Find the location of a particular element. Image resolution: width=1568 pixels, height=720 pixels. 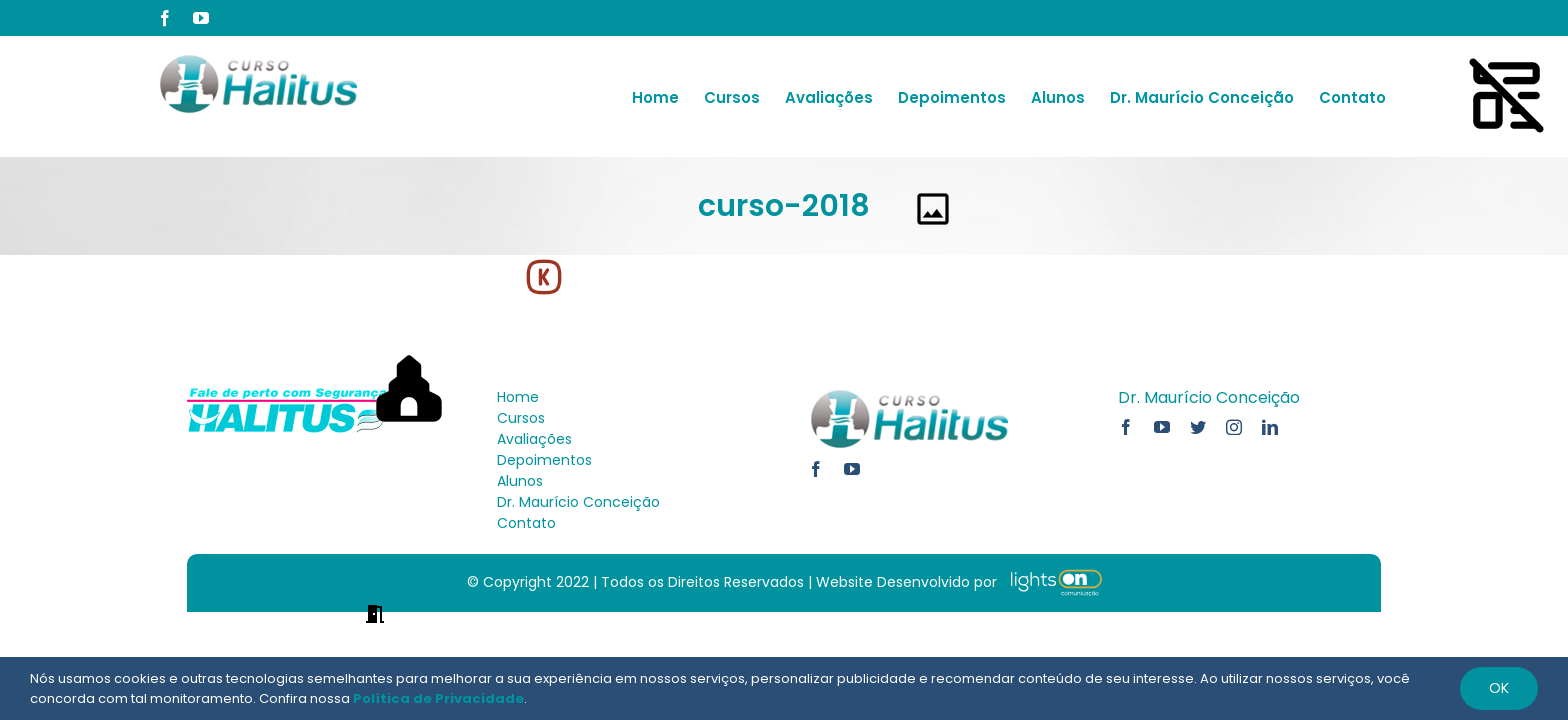

indicates a keyboard shortcut or hotkey is located at coordinates (544, 277).